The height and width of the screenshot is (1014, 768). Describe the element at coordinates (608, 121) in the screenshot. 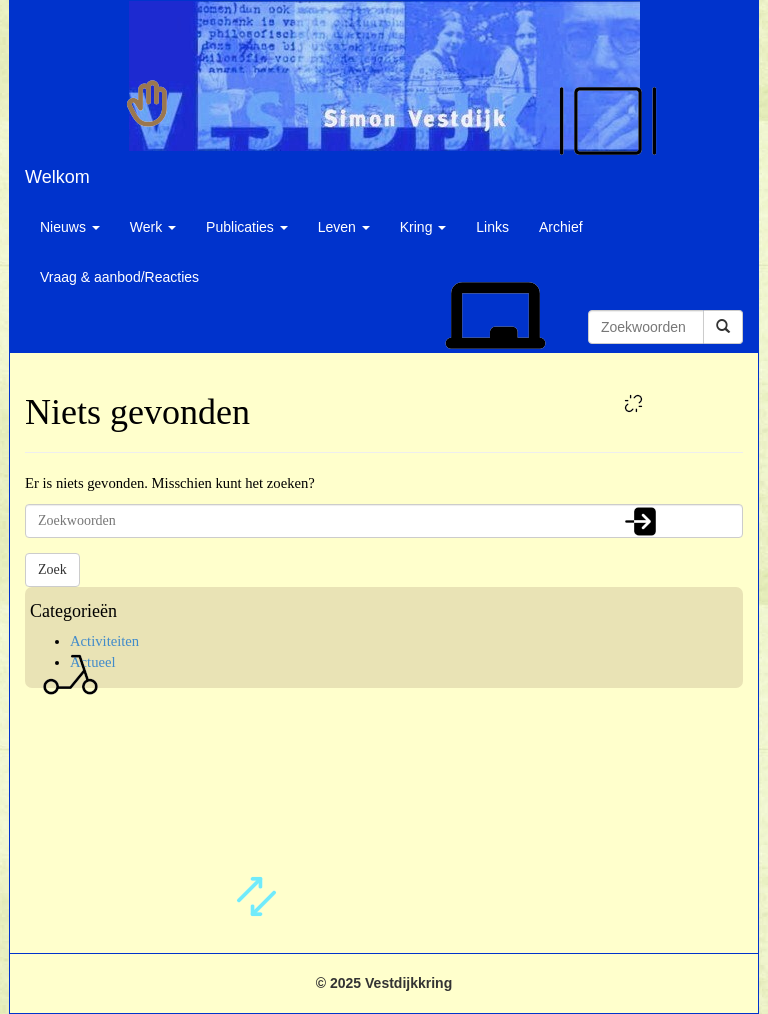

I see `start a slideshow presentation` at that location.